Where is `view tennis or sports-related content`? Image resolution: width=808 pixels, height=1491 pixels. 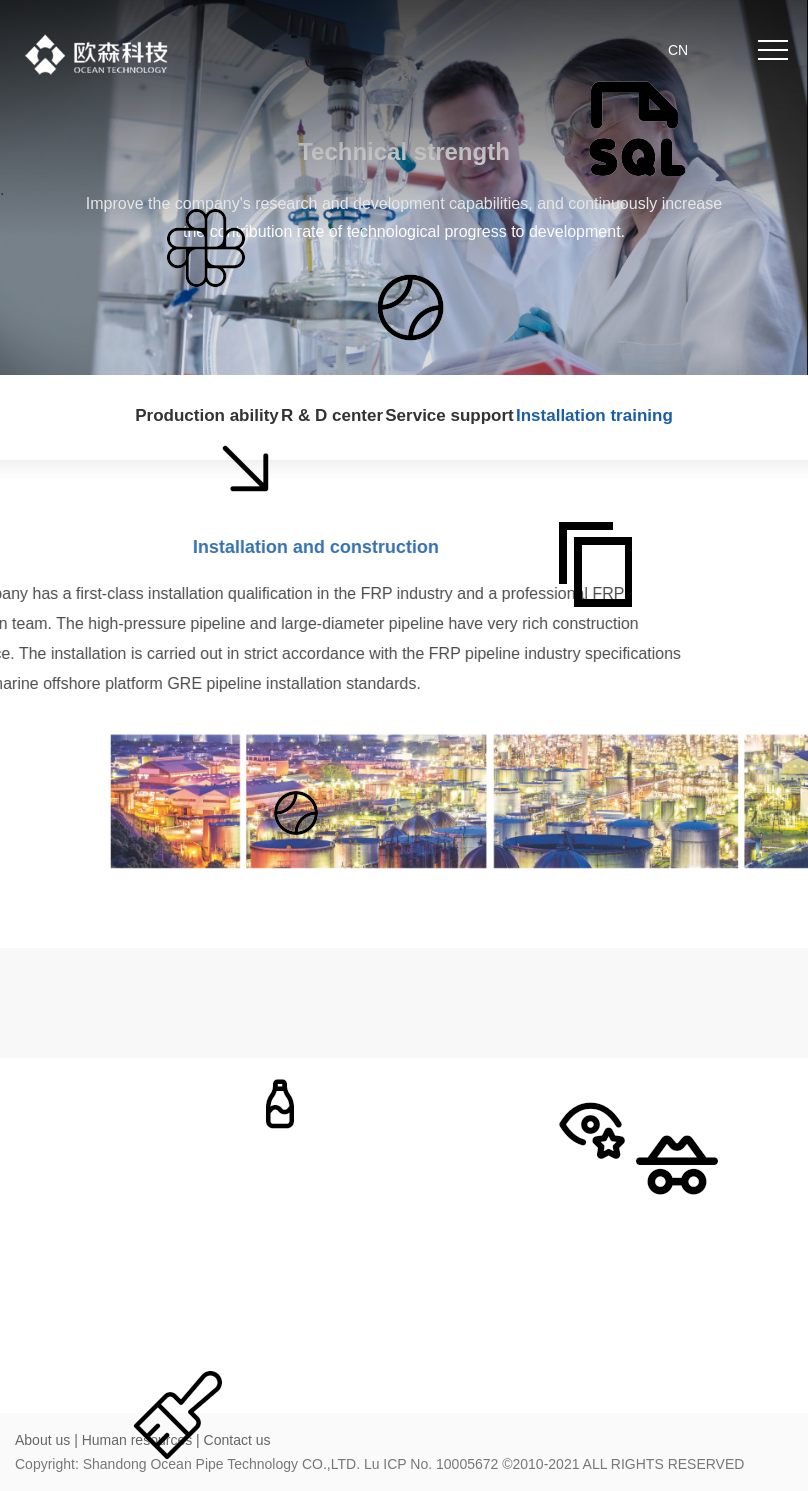 view tennis or sports-related content is located at coordinates (410, 307).